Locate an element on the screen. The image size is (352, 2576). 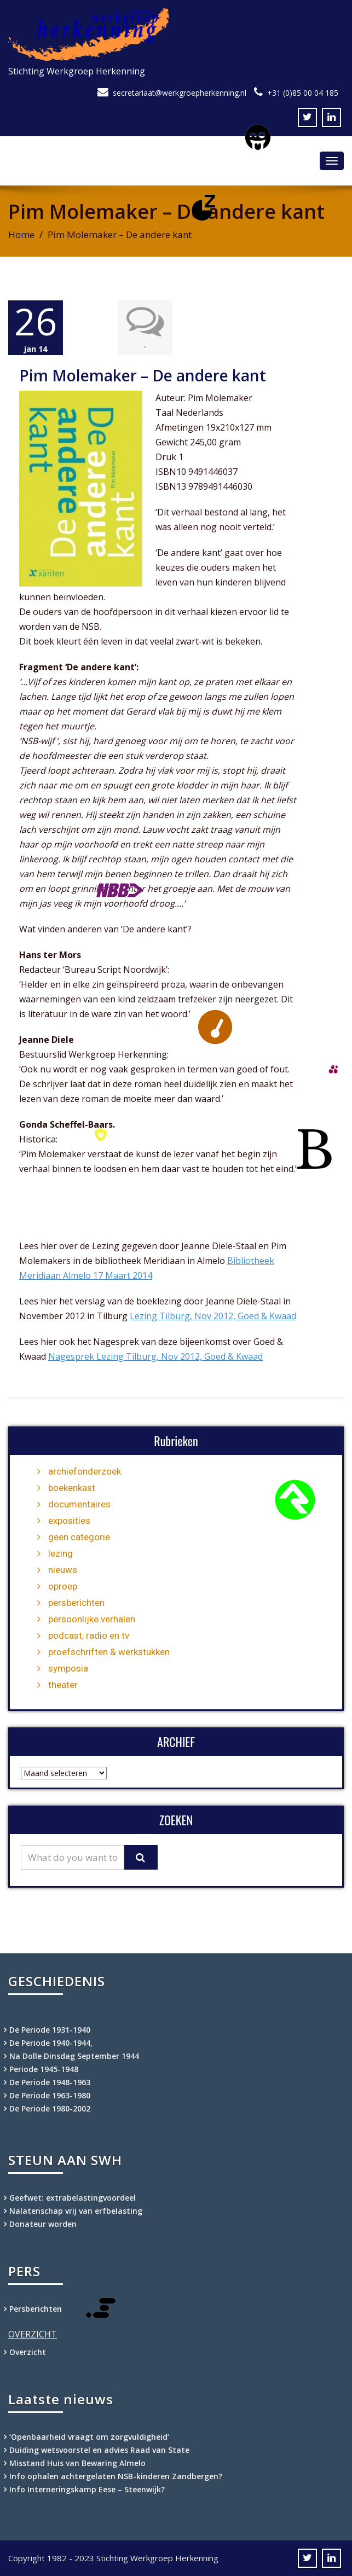
NBB company logo is located at coordinates (120, 890).